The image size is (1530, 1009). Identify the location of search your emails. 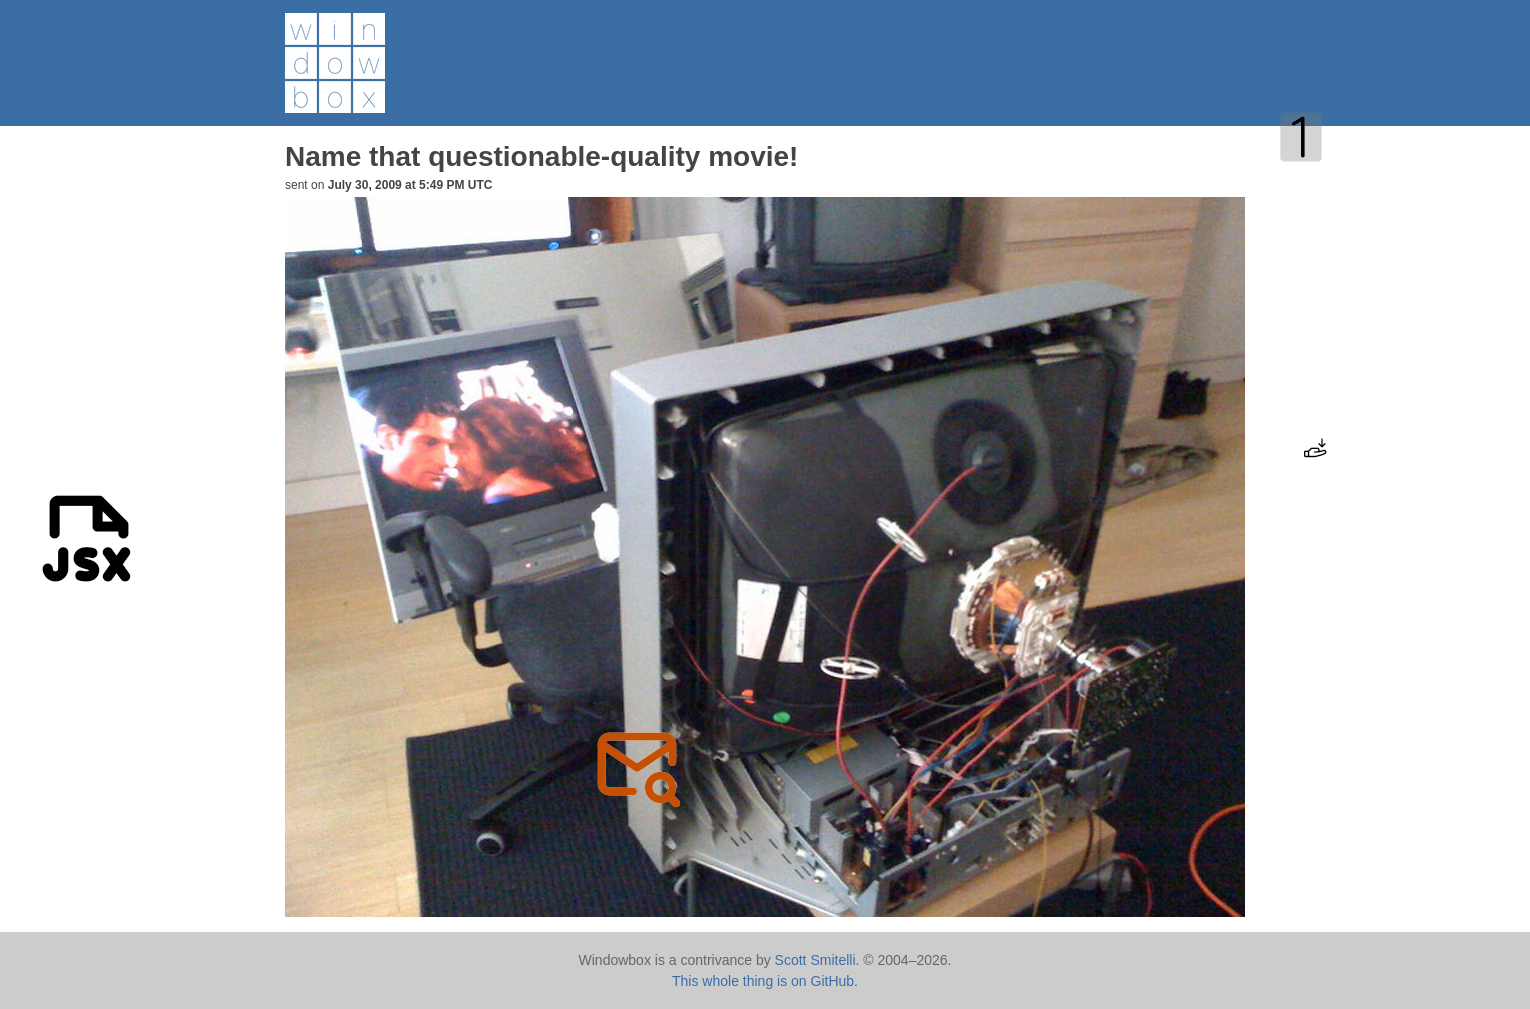
(637, 764).